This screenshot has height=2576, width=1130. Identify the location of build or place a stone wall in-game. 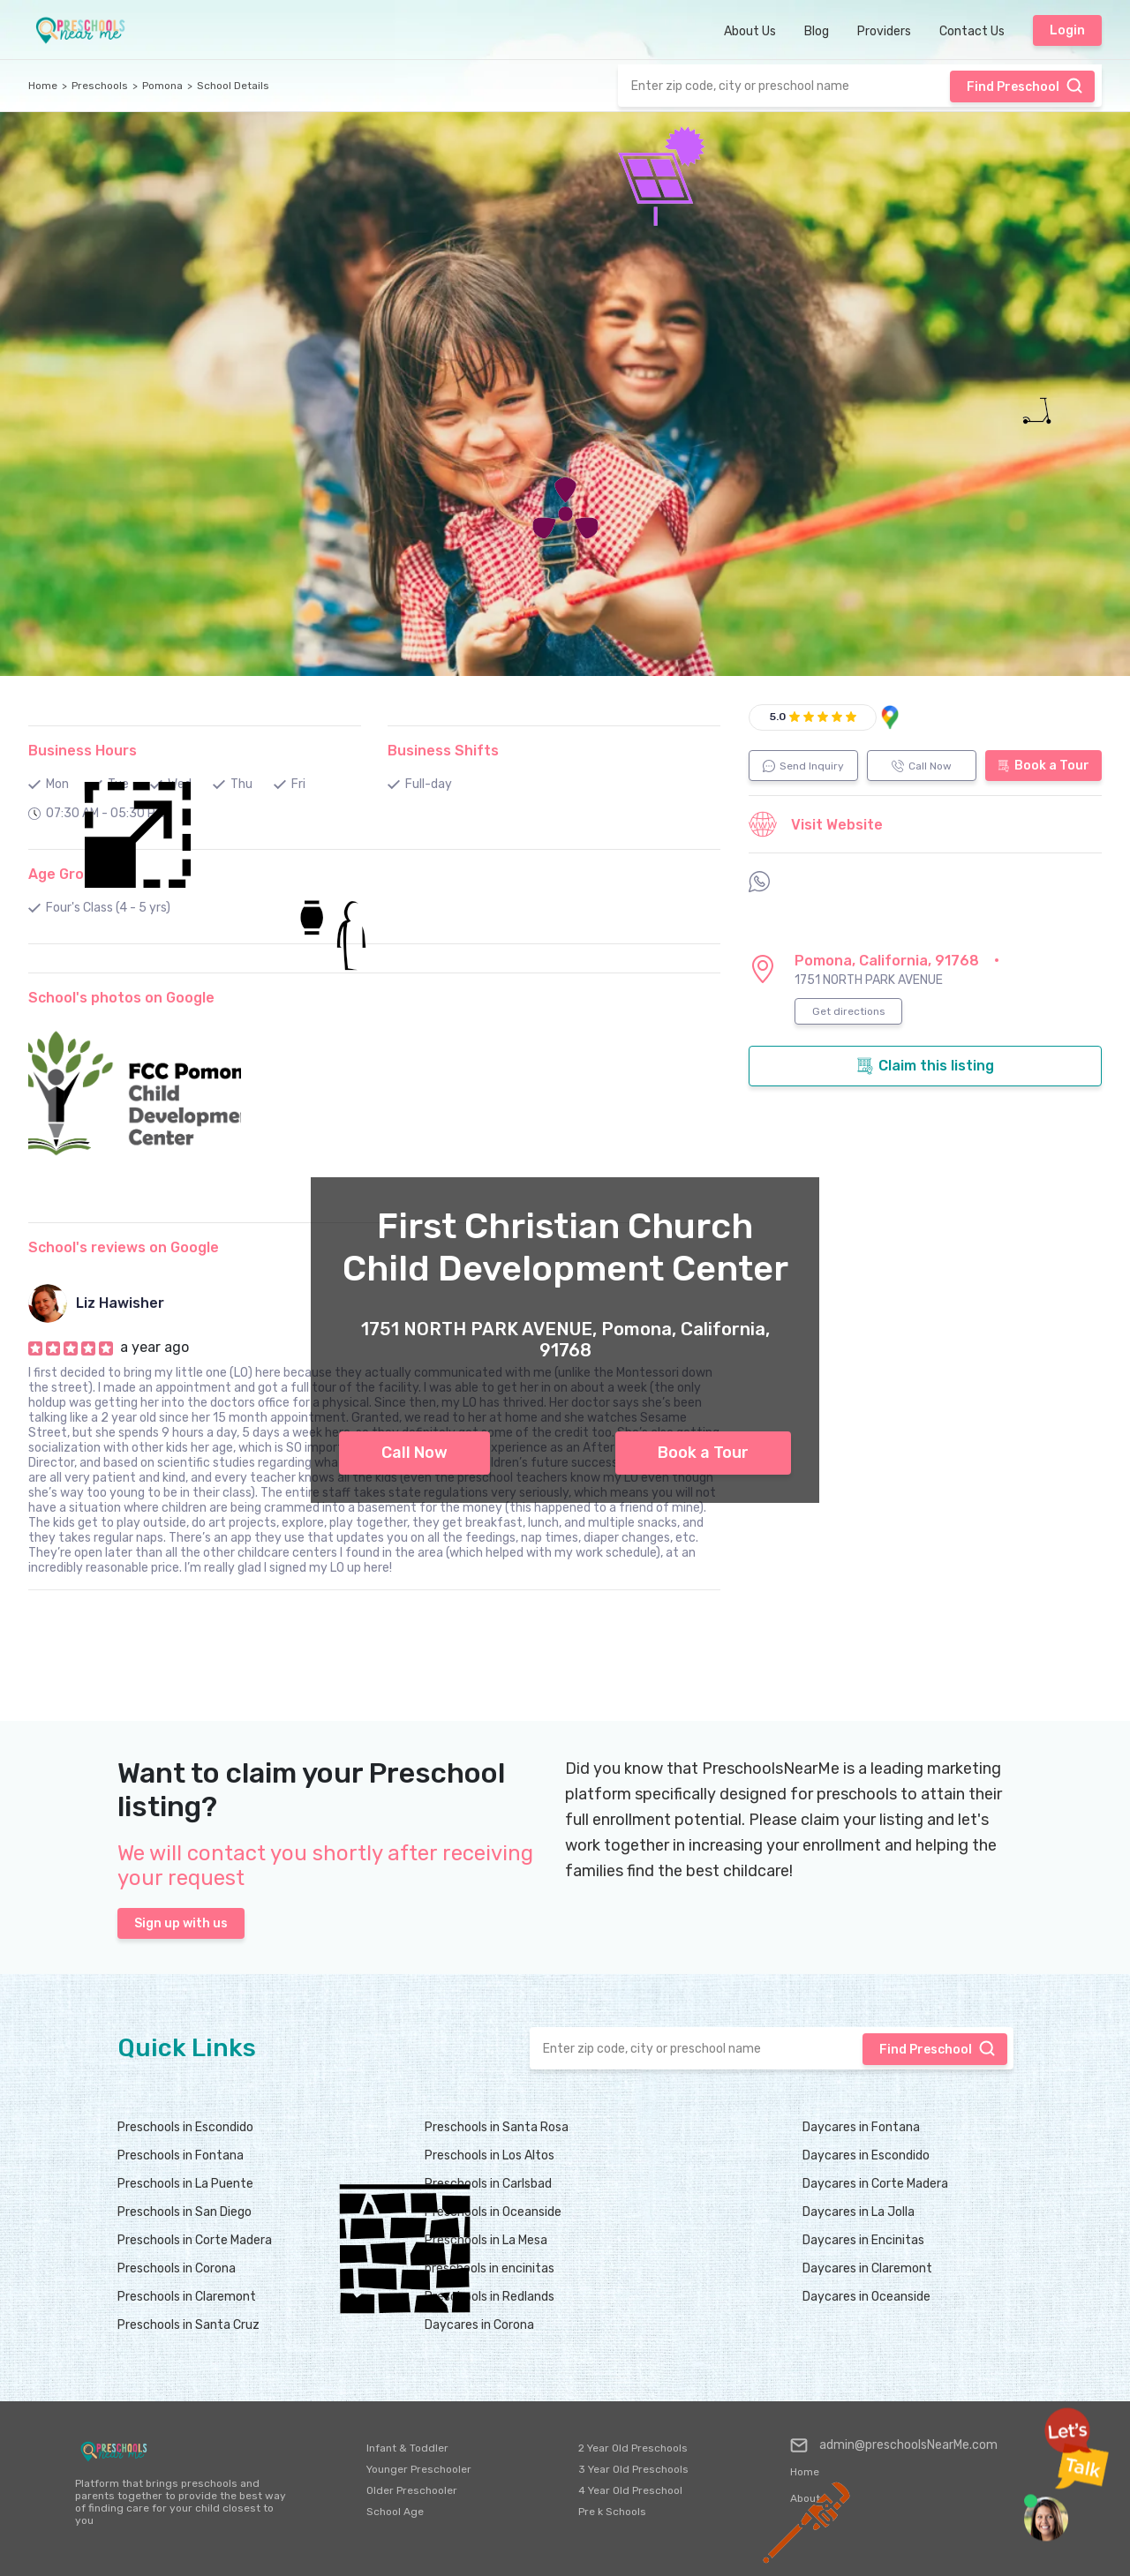
(404, 2248).